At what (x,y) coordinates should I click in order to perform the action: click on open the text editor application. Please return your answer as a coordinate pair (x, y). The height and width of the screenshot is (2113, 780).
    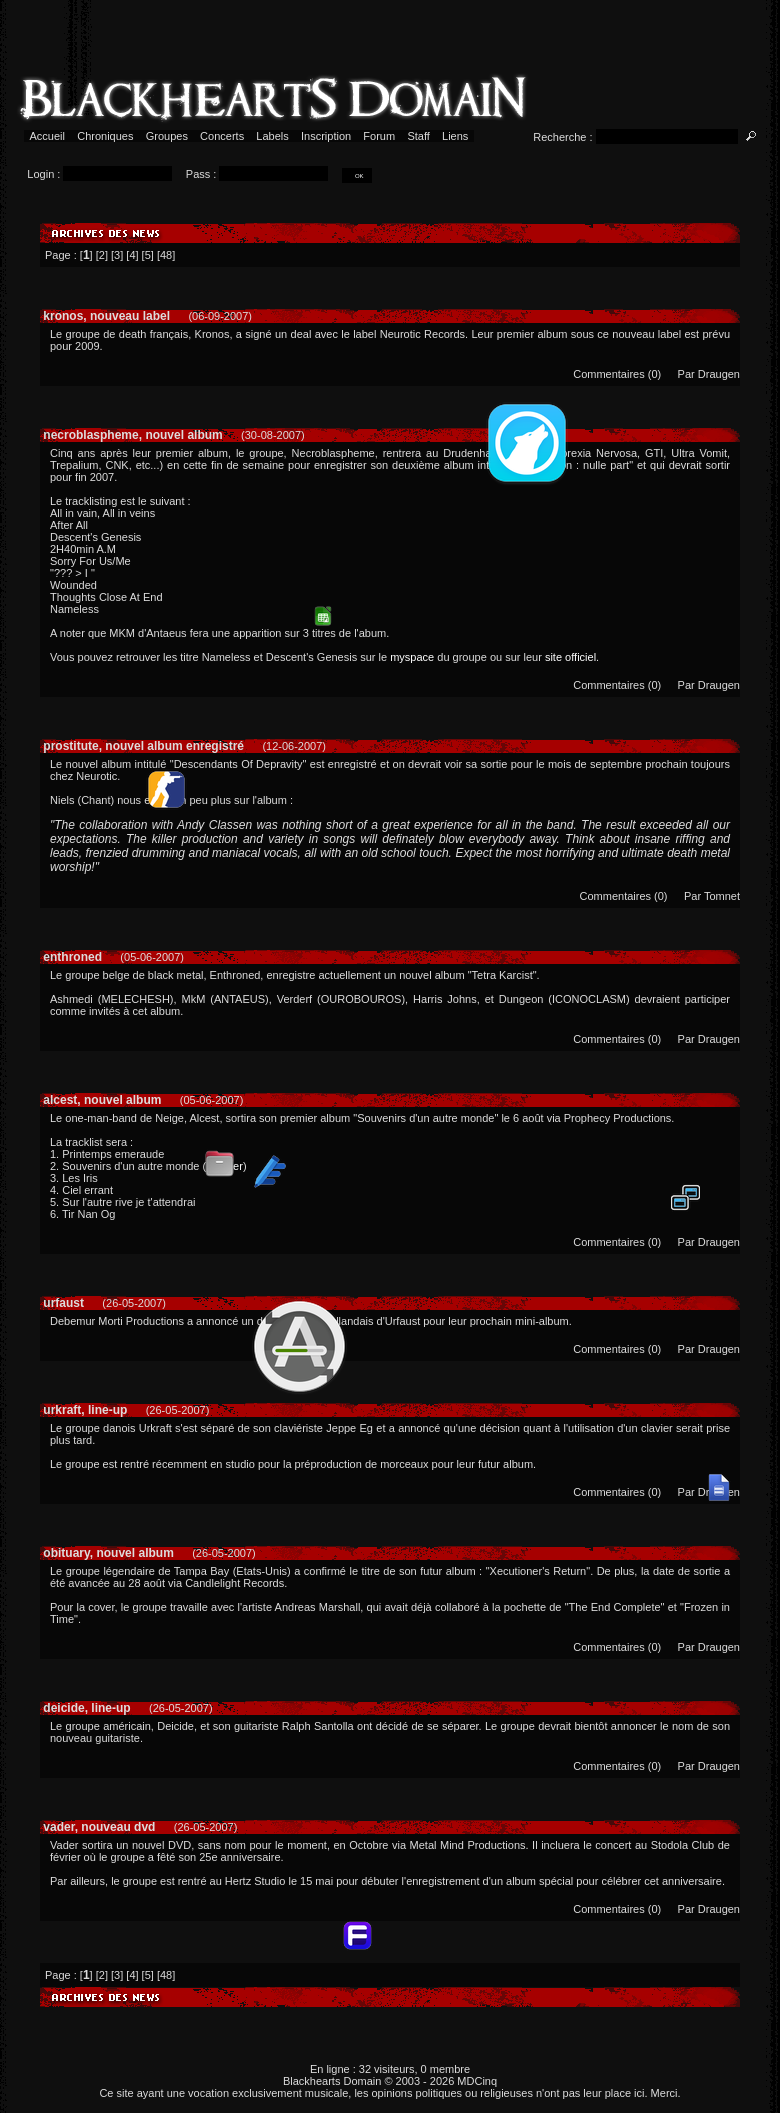
    Looking at the image, I should click on (270, 1171).